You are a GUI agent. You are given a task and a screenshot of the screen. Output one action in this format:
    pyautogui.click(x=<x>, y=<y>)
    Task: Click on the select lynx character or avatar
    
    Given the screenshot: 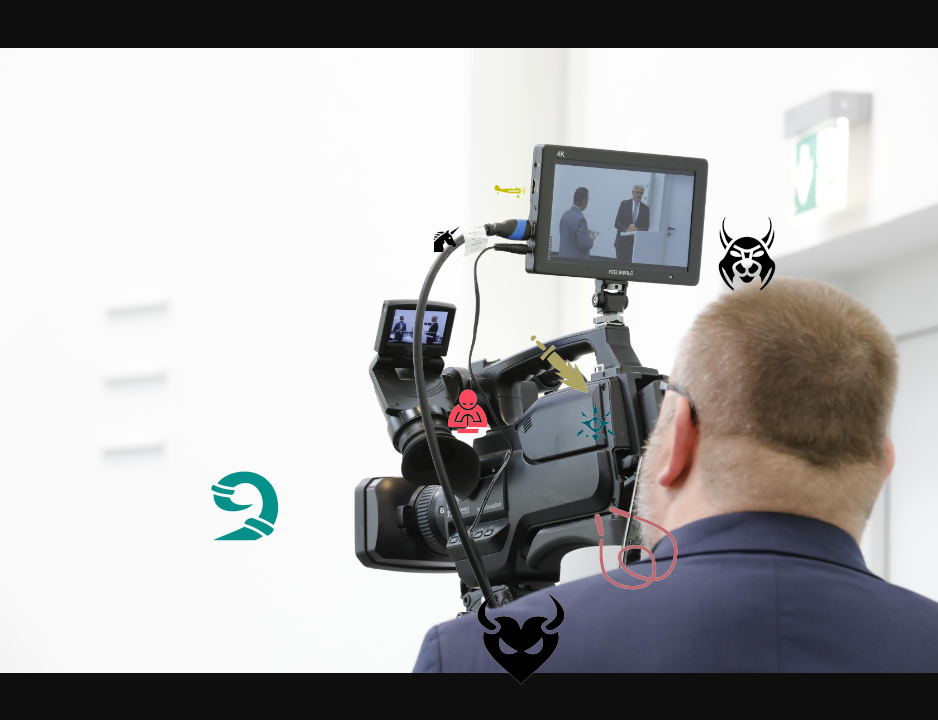 What is the action you would take?
    pyautogui.click(x=747, y=254)
    